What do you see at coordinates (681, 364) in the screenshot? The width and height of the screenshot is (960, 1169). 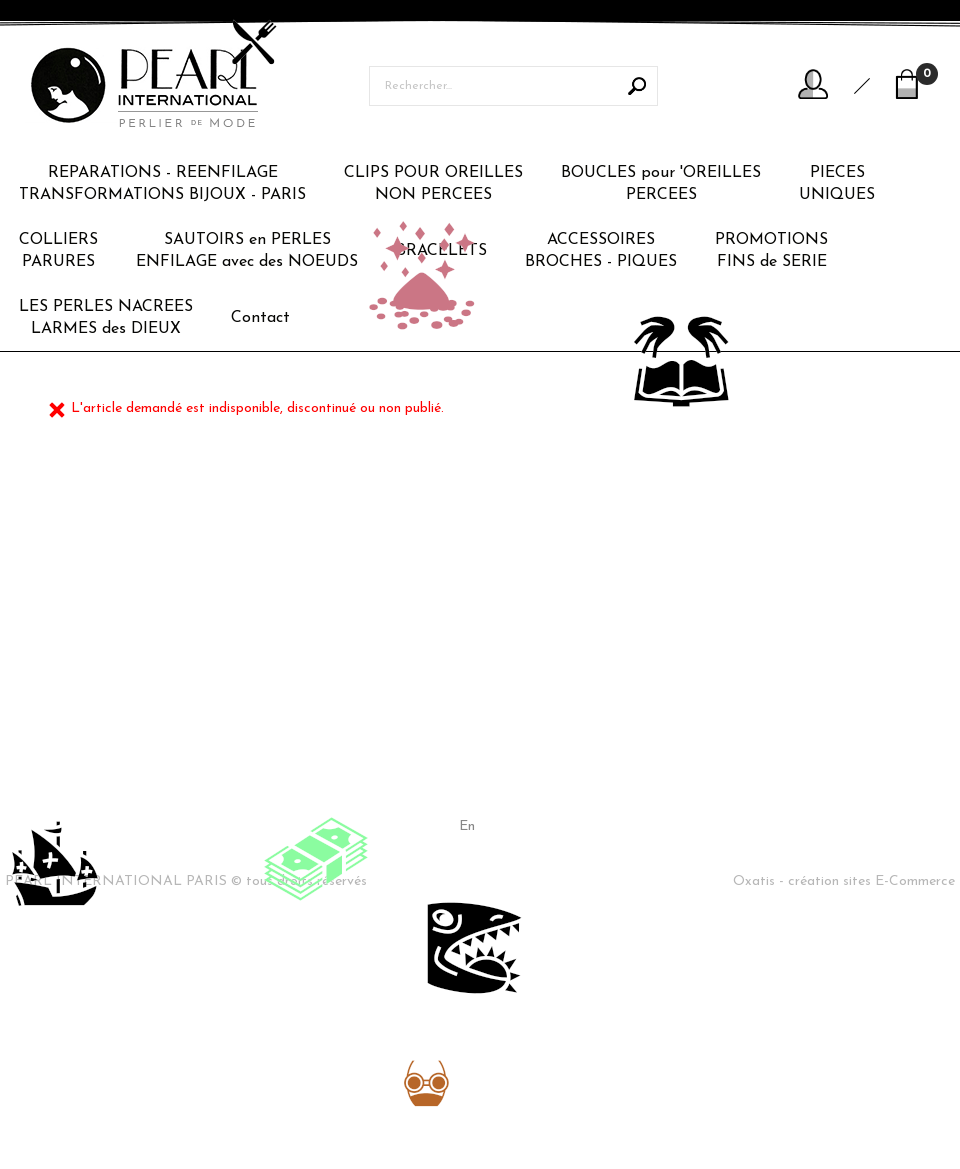 I see `access tutorial or learning resources` at bounding box center [681, 364].